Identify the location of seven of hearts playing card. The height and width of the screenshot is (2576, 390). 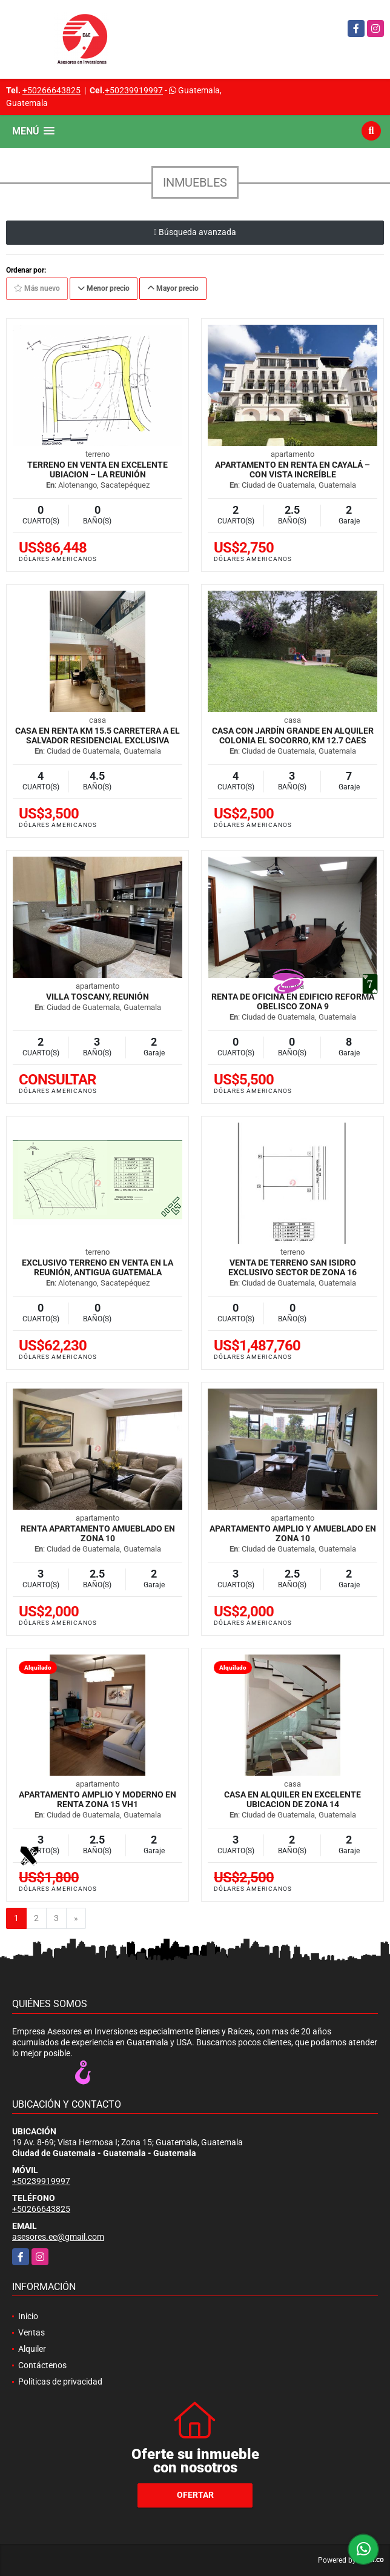
(370, 984).